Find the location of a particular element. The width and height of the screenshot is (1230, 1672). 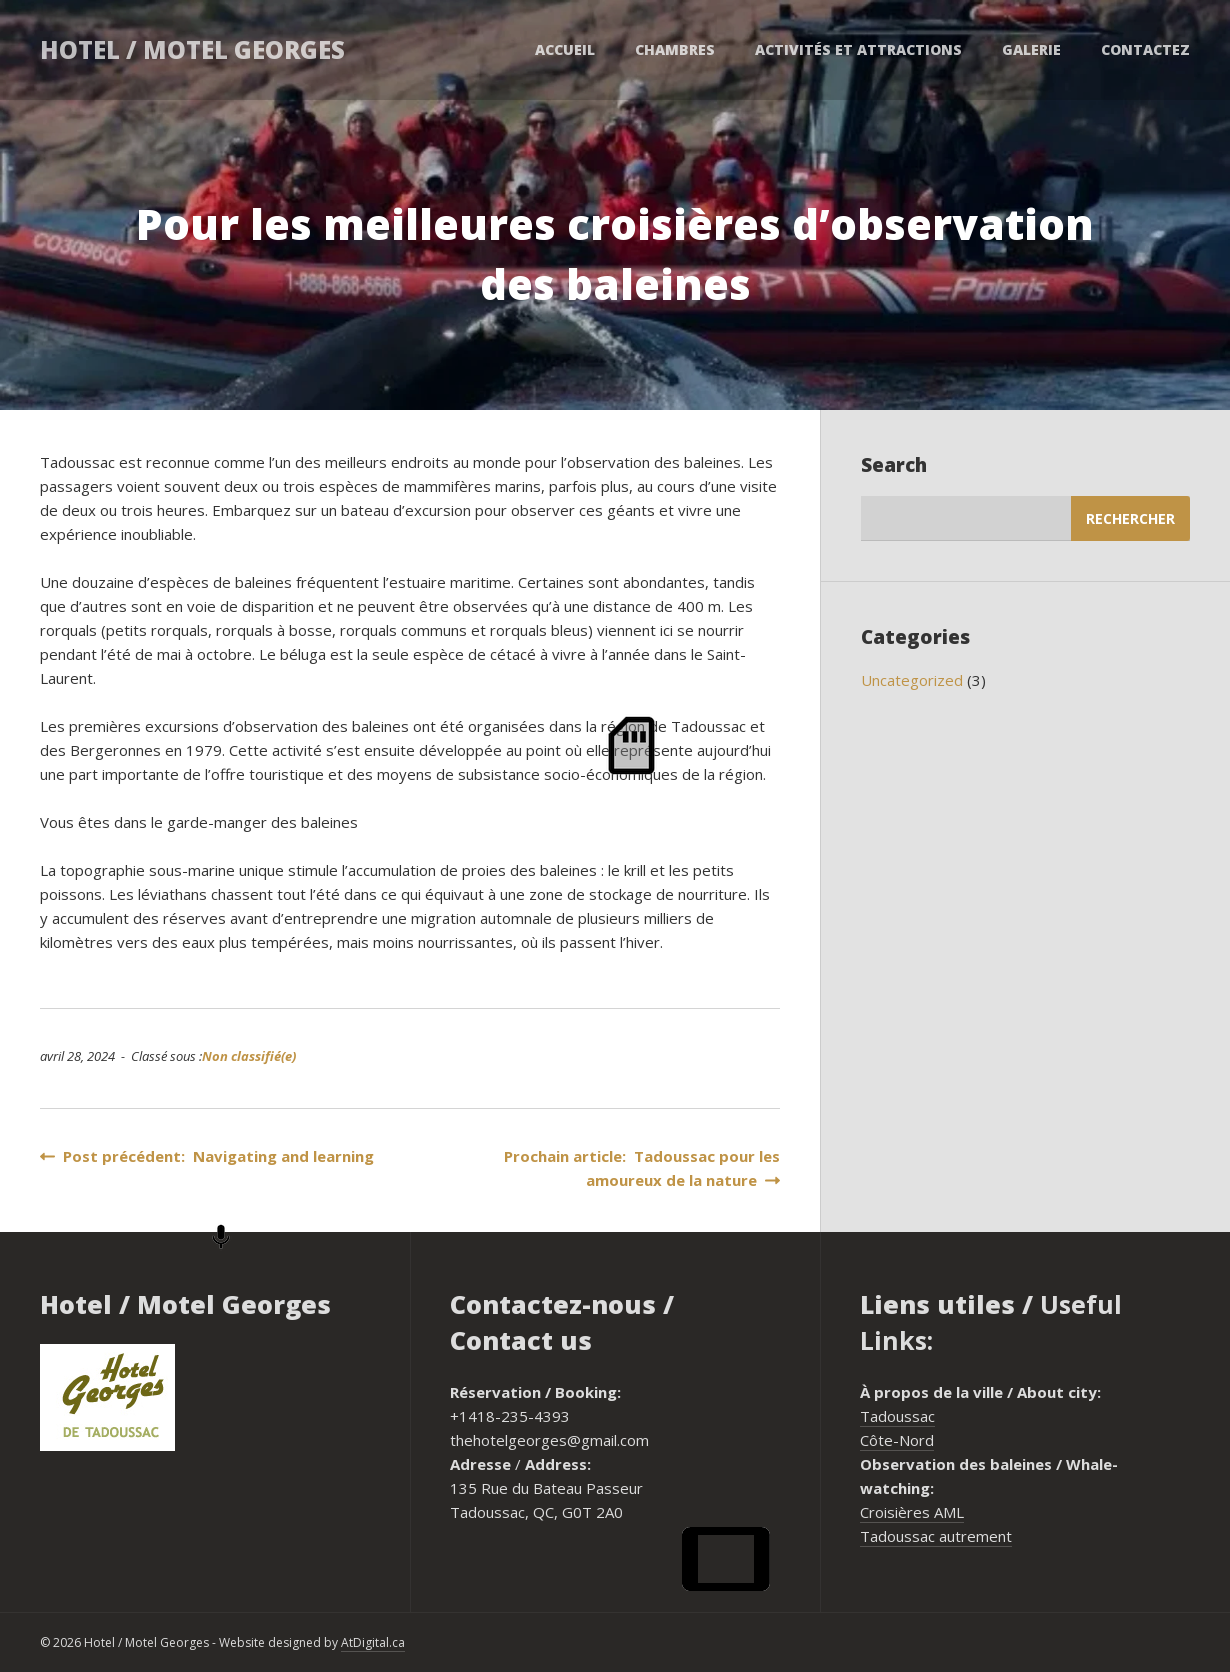

switch to tablet view or layout is located at coordinates (726, 1559).